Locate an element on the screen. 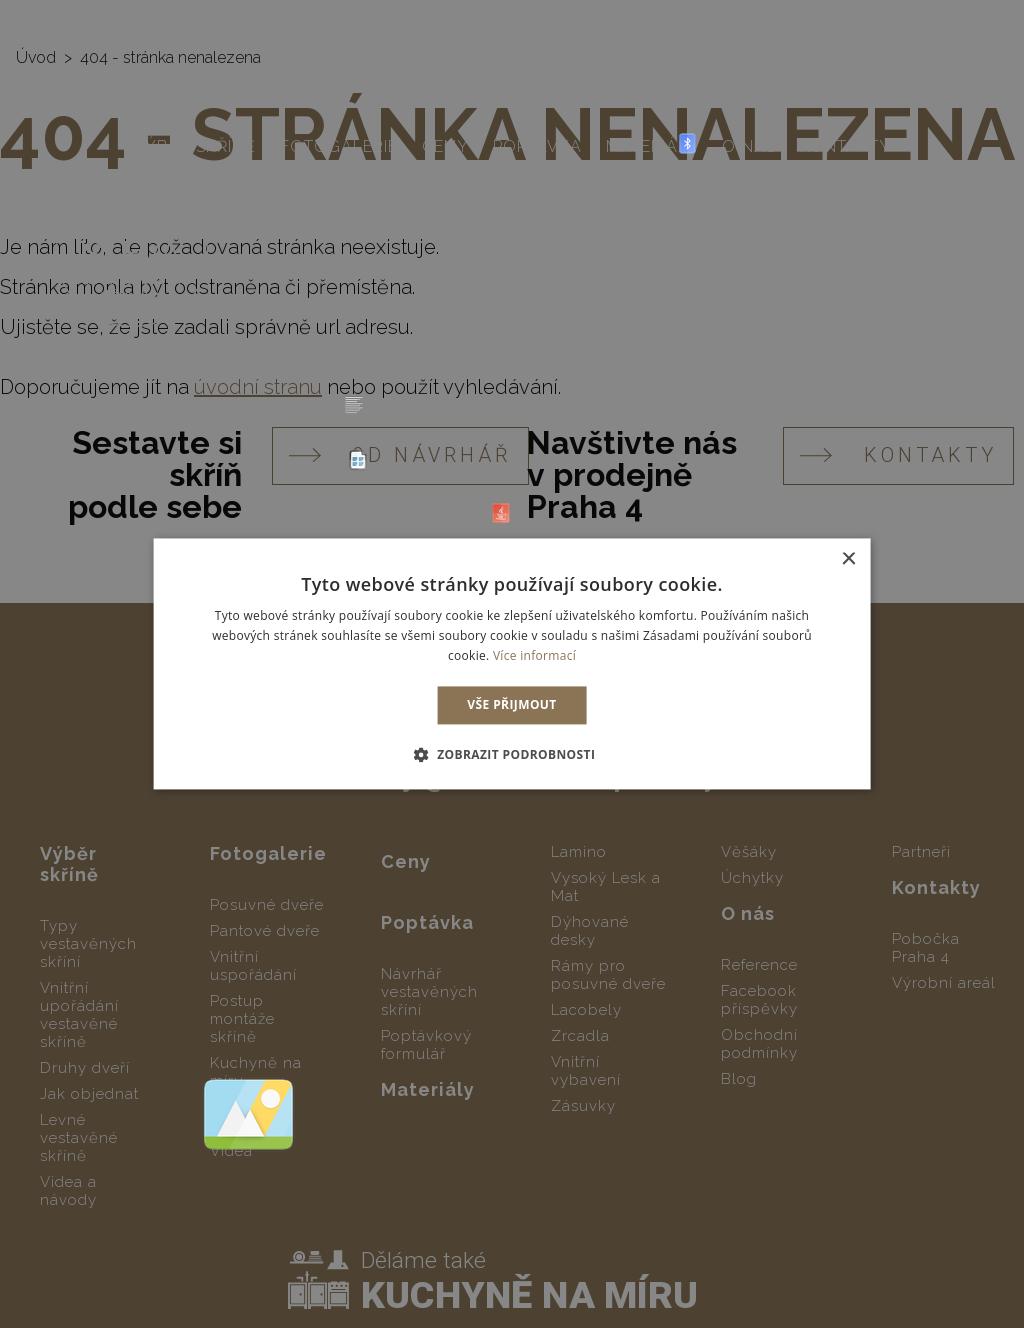 The image size is (1024, 1328). indicates a java source code file is located at coordinates (501, 513).